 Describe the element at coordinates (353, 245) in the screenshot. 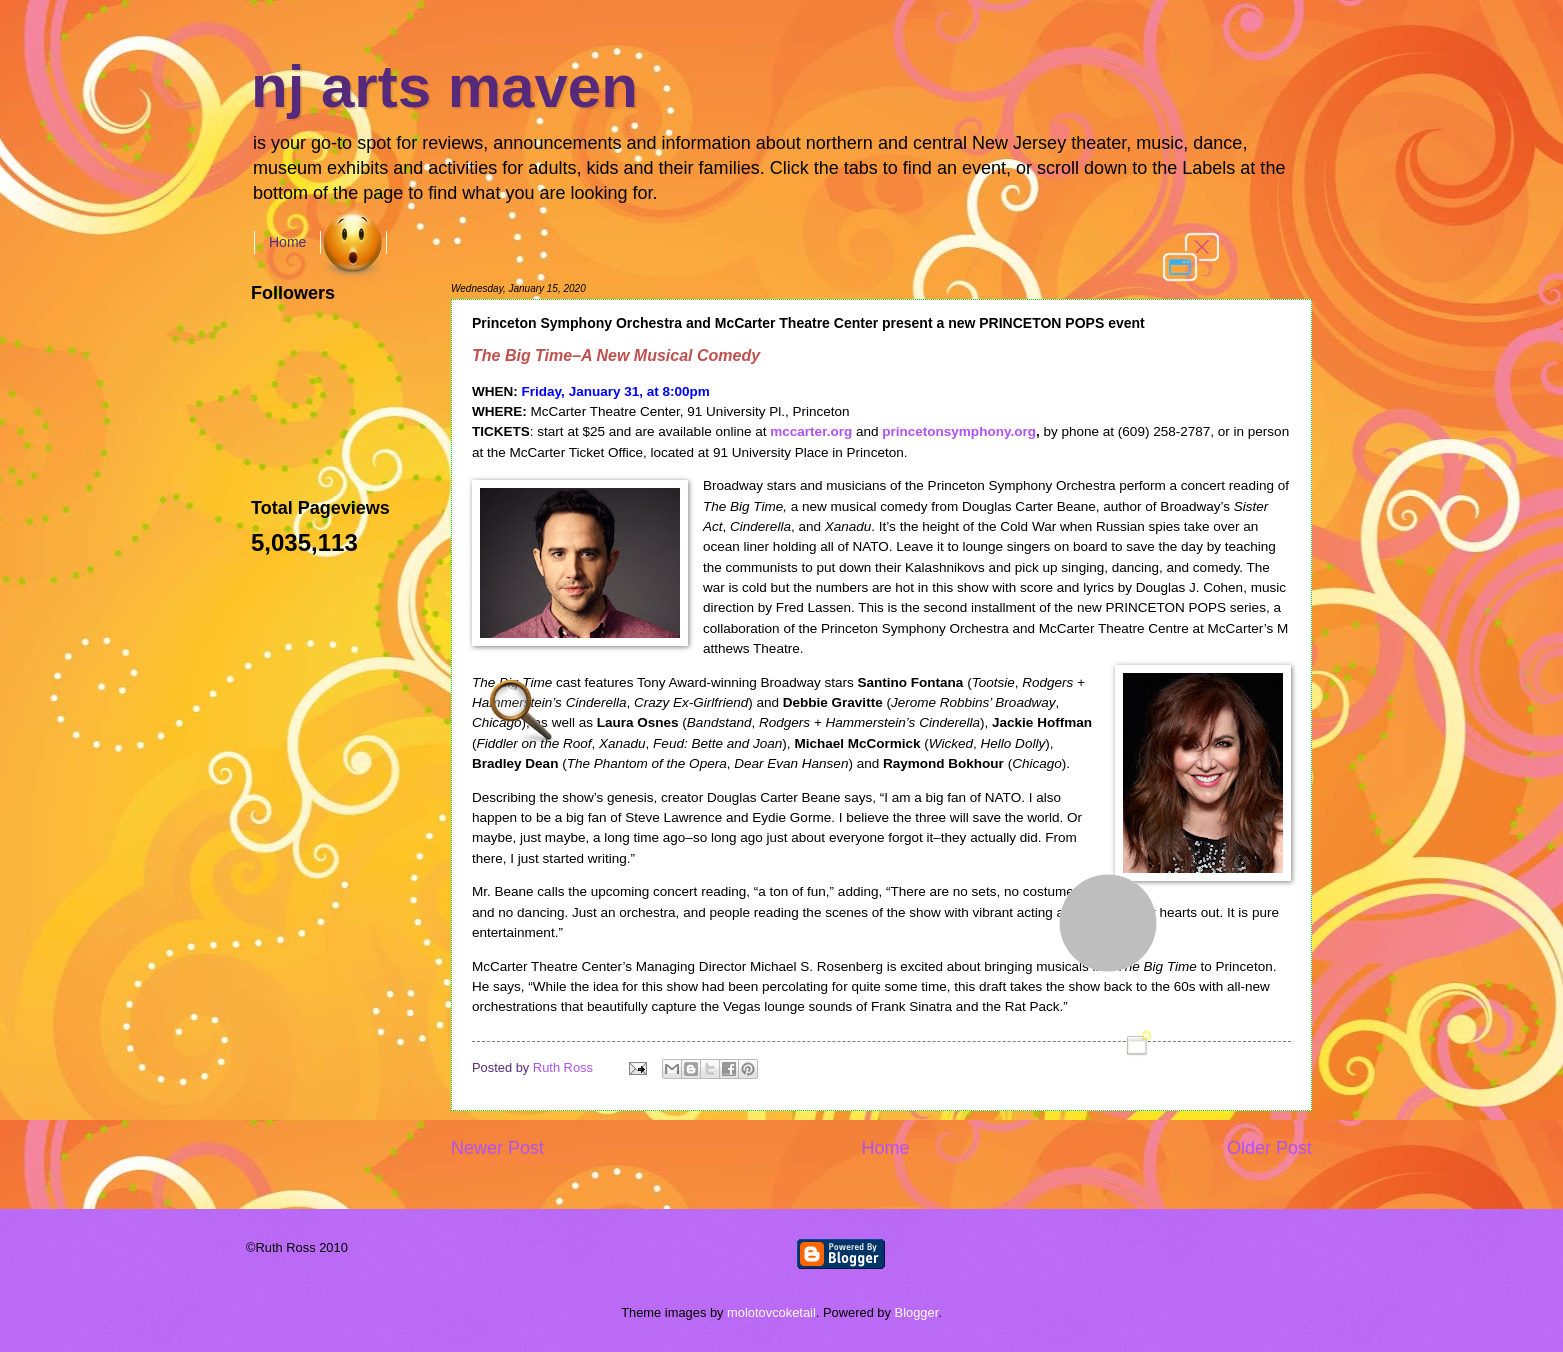

I see `indicates a surprising or unexpected event` at that location.